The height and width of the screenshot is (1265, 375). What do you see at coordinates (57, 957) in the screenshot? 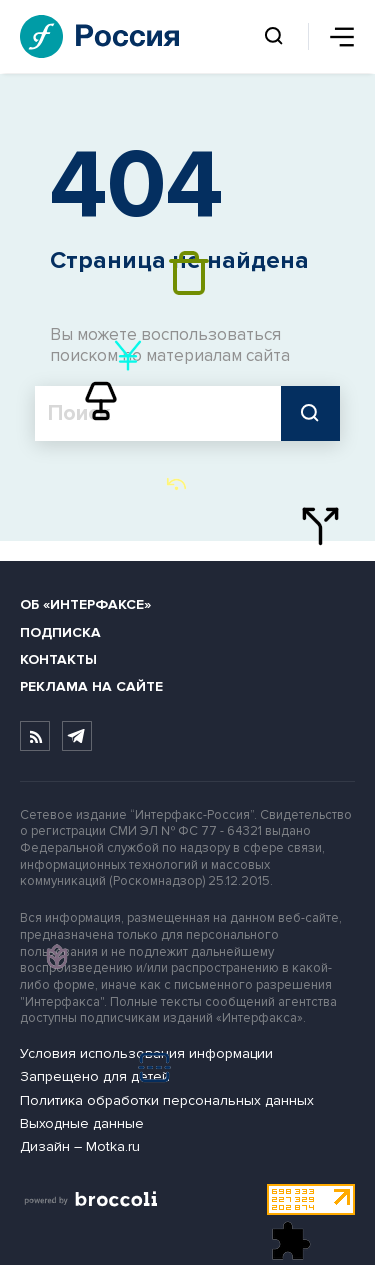
I see `indicates grain or wheat-based ingredients` at bounding box center [57, 957].